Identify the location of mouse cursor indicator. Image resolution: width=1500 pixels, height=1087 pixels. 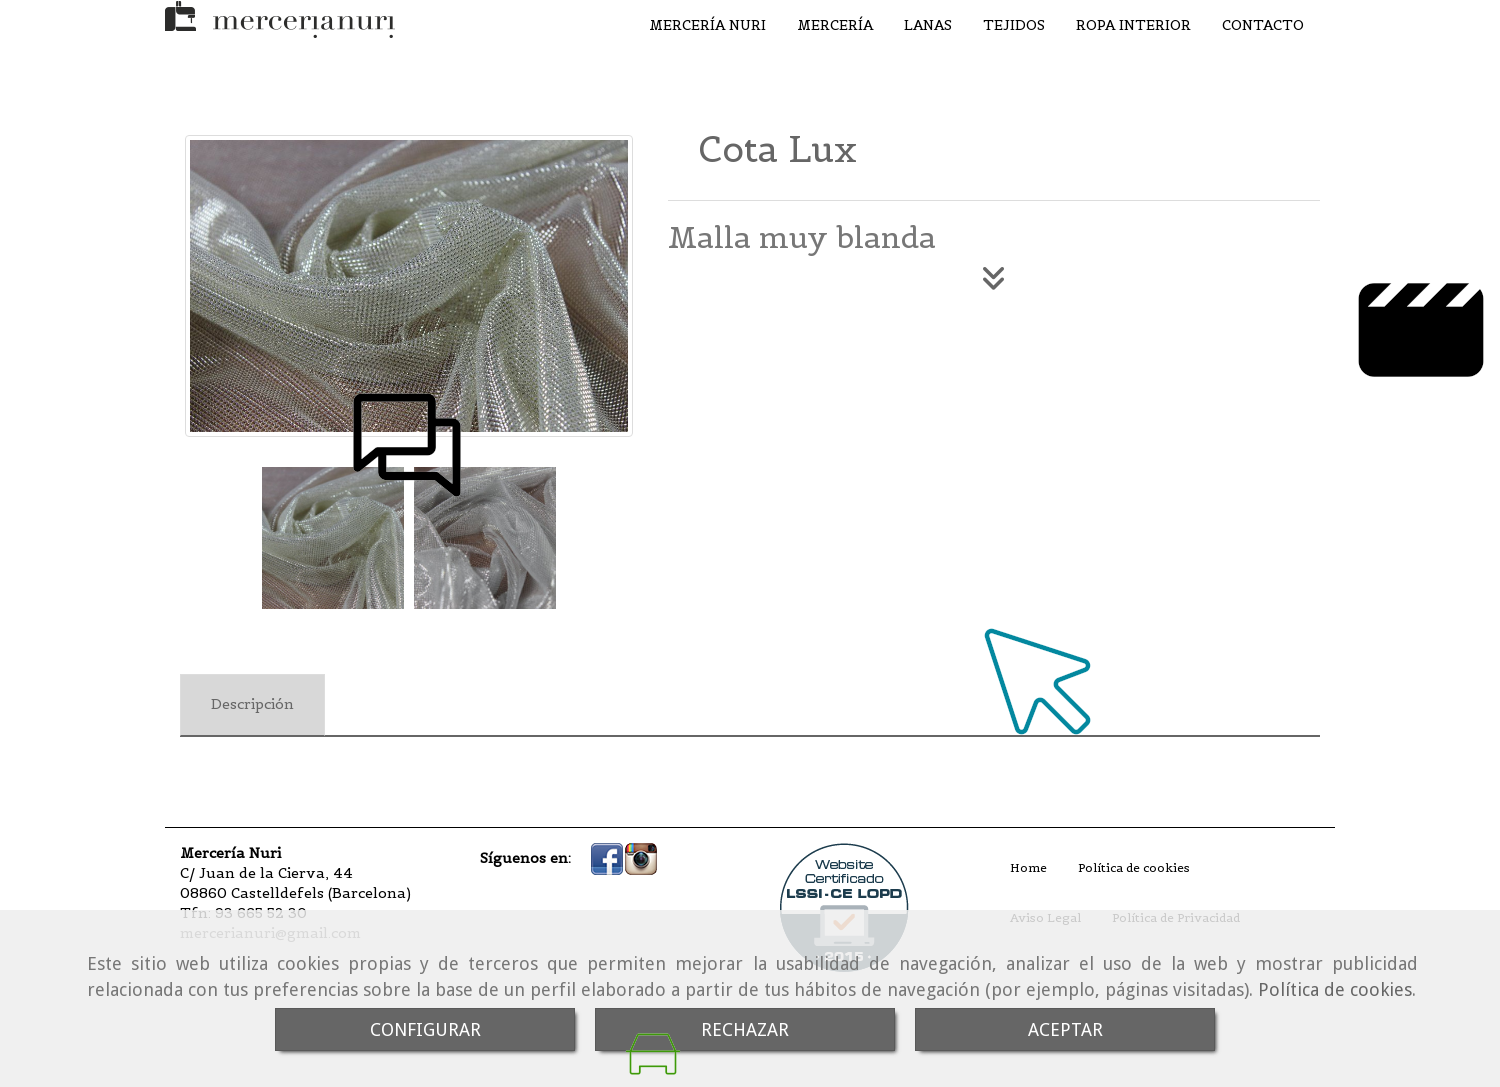
(1037, 681).